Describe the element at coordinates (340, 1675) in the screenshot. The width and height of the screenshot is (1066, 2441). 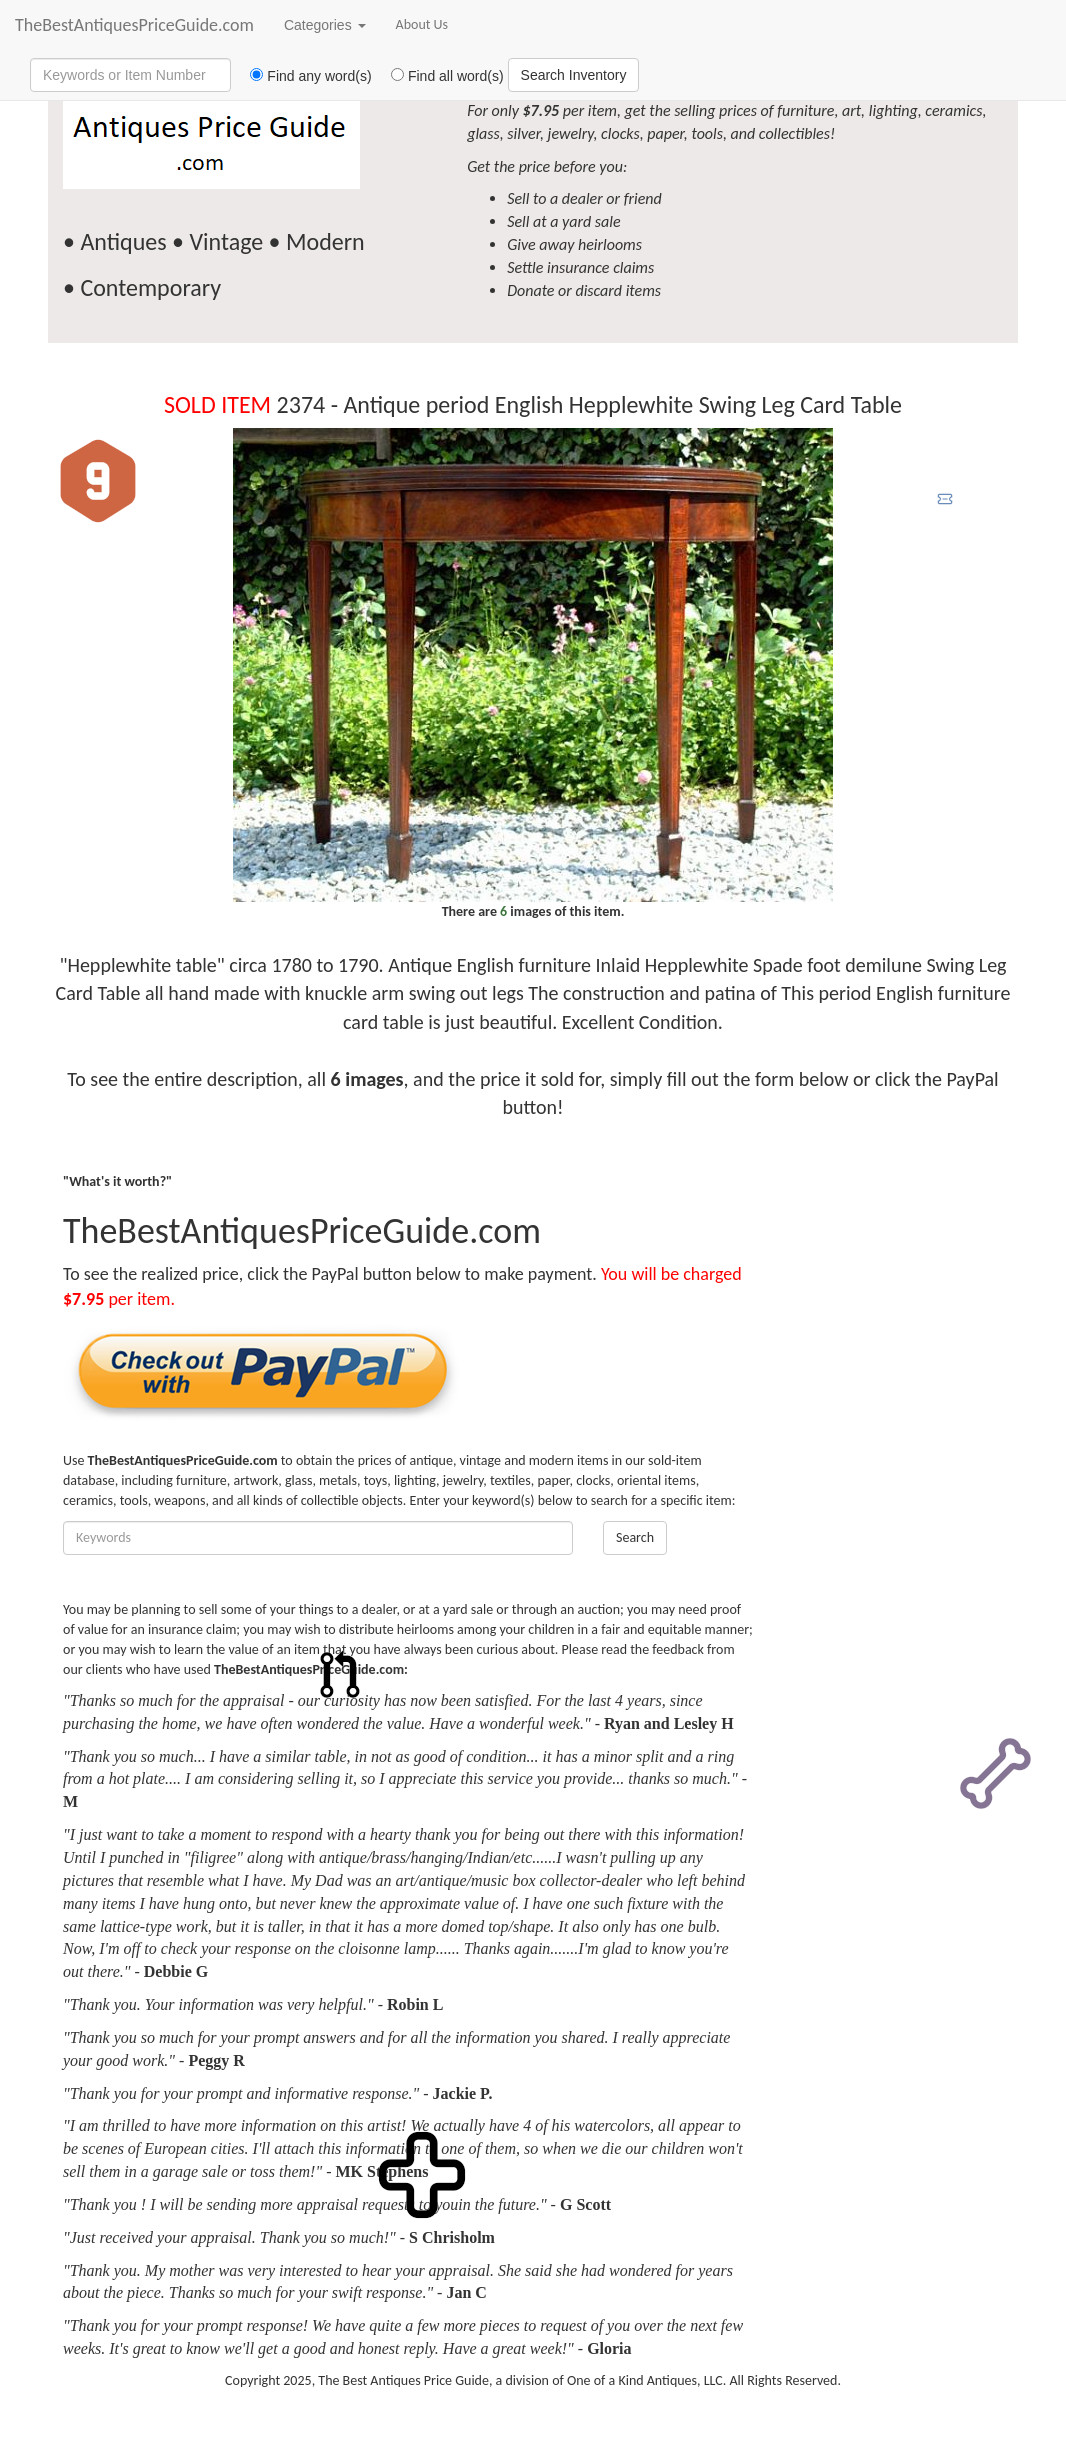
I see `create a new pull request` at that location.